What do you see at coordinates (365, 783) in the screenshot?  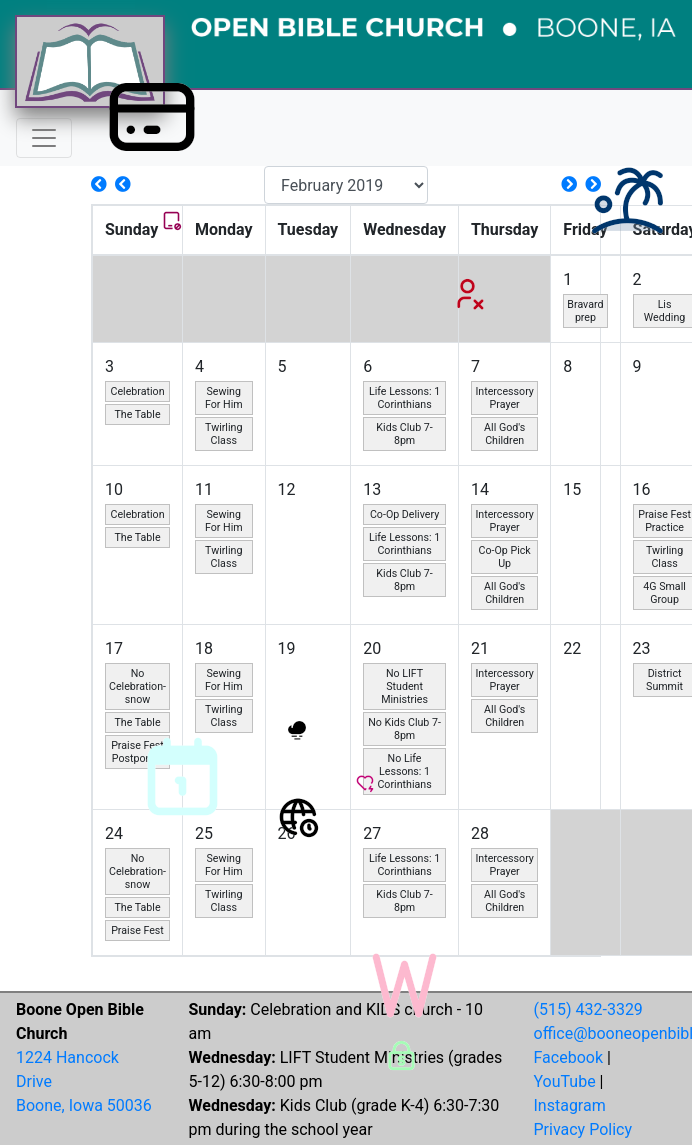 I see `quick-like or instant favorite action` at bounding box center [365, 783].